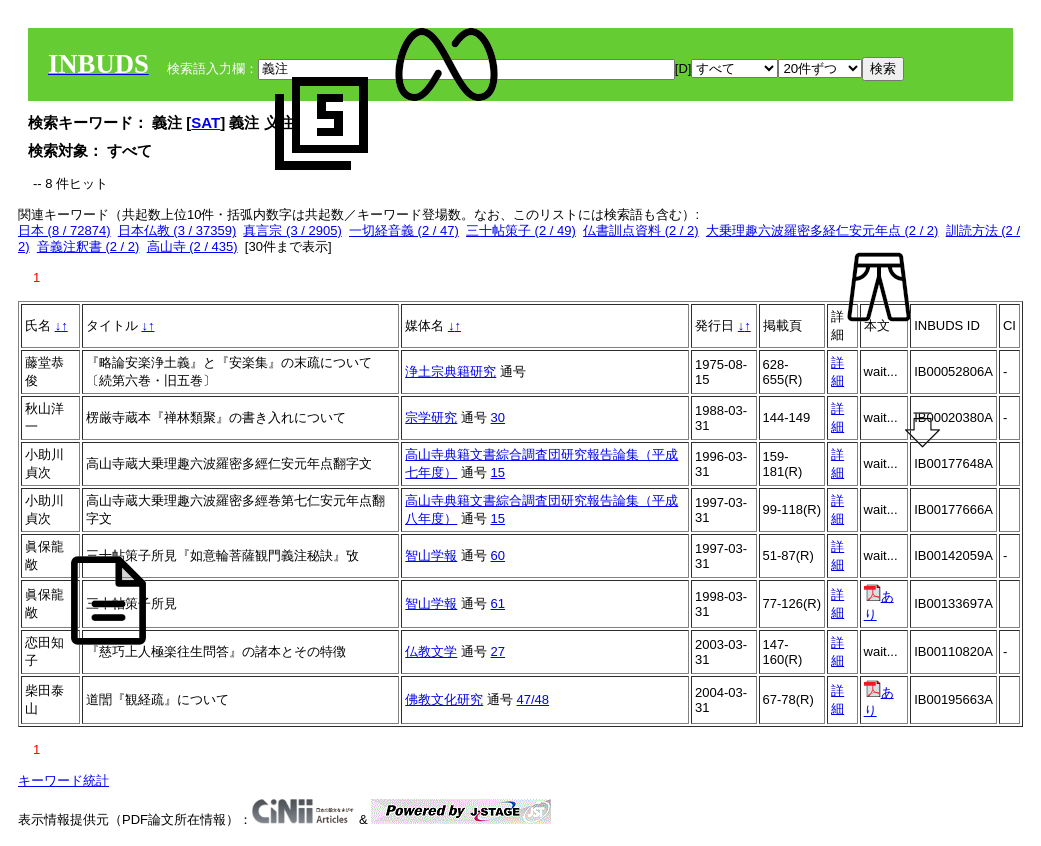 The height and width of the screenshot is (846, 1041). Describe the element at coordinates (922, 428) in the screenshot. I see `download file or content` at that location.